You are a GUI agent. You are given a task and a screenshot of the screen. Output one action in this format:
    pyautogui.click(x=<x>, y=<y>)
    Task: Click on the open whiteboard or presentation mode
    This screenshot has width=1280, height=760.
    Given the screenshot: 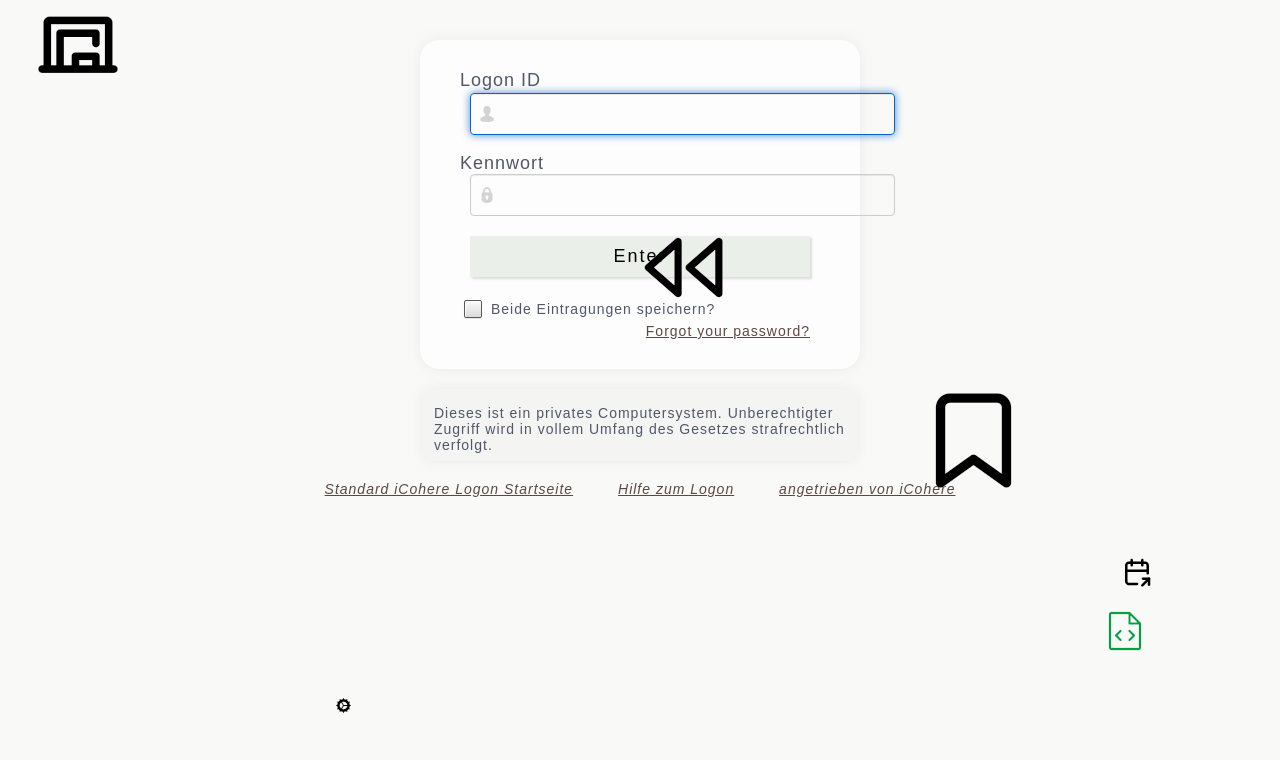 What is the action you would take?
    pyautogui.click(x=78, y=46)
    